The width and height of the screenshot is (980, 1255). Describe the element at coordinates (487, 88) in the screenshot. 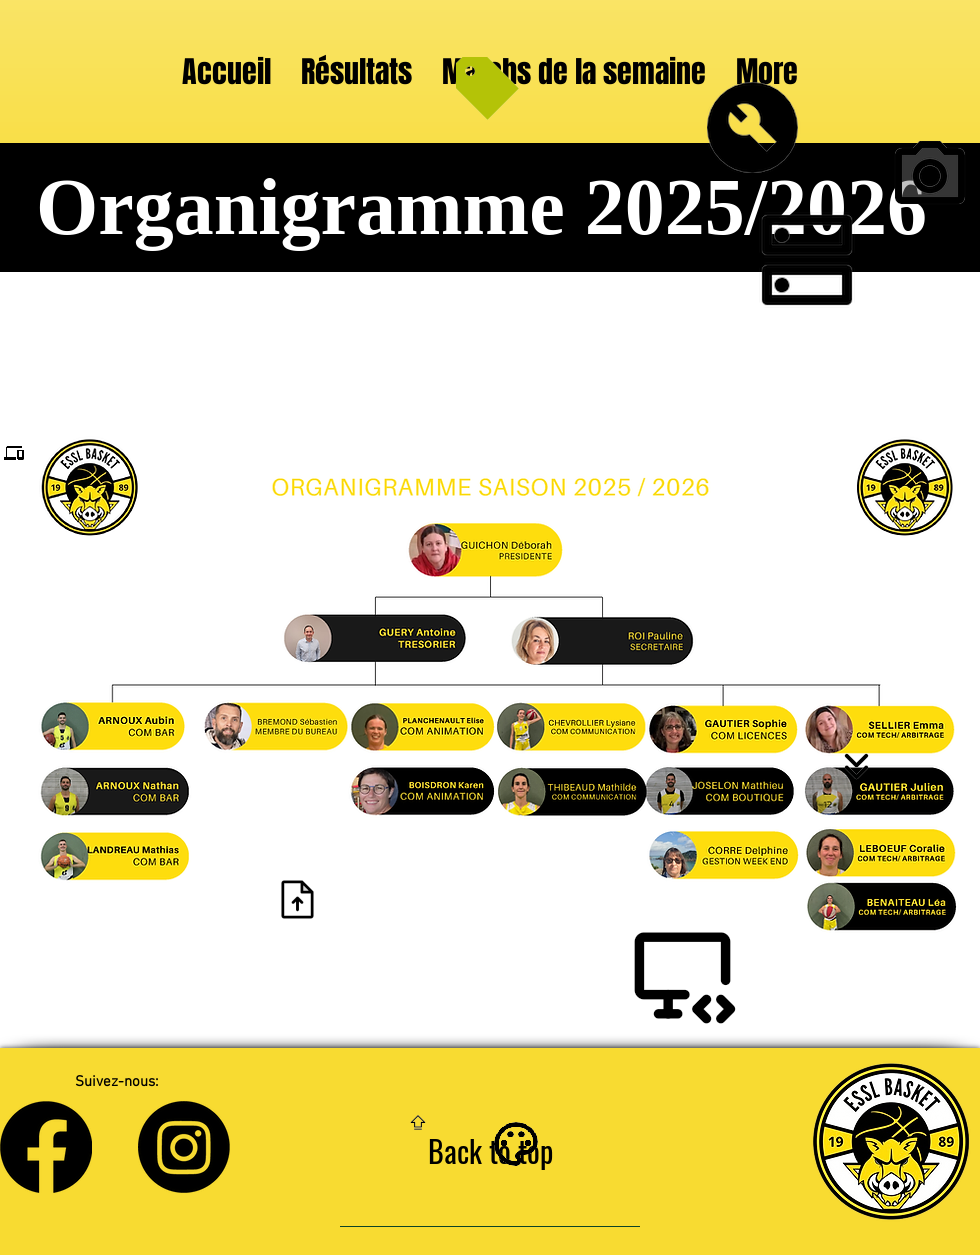

I see `add a tag or label to an item` at that location.